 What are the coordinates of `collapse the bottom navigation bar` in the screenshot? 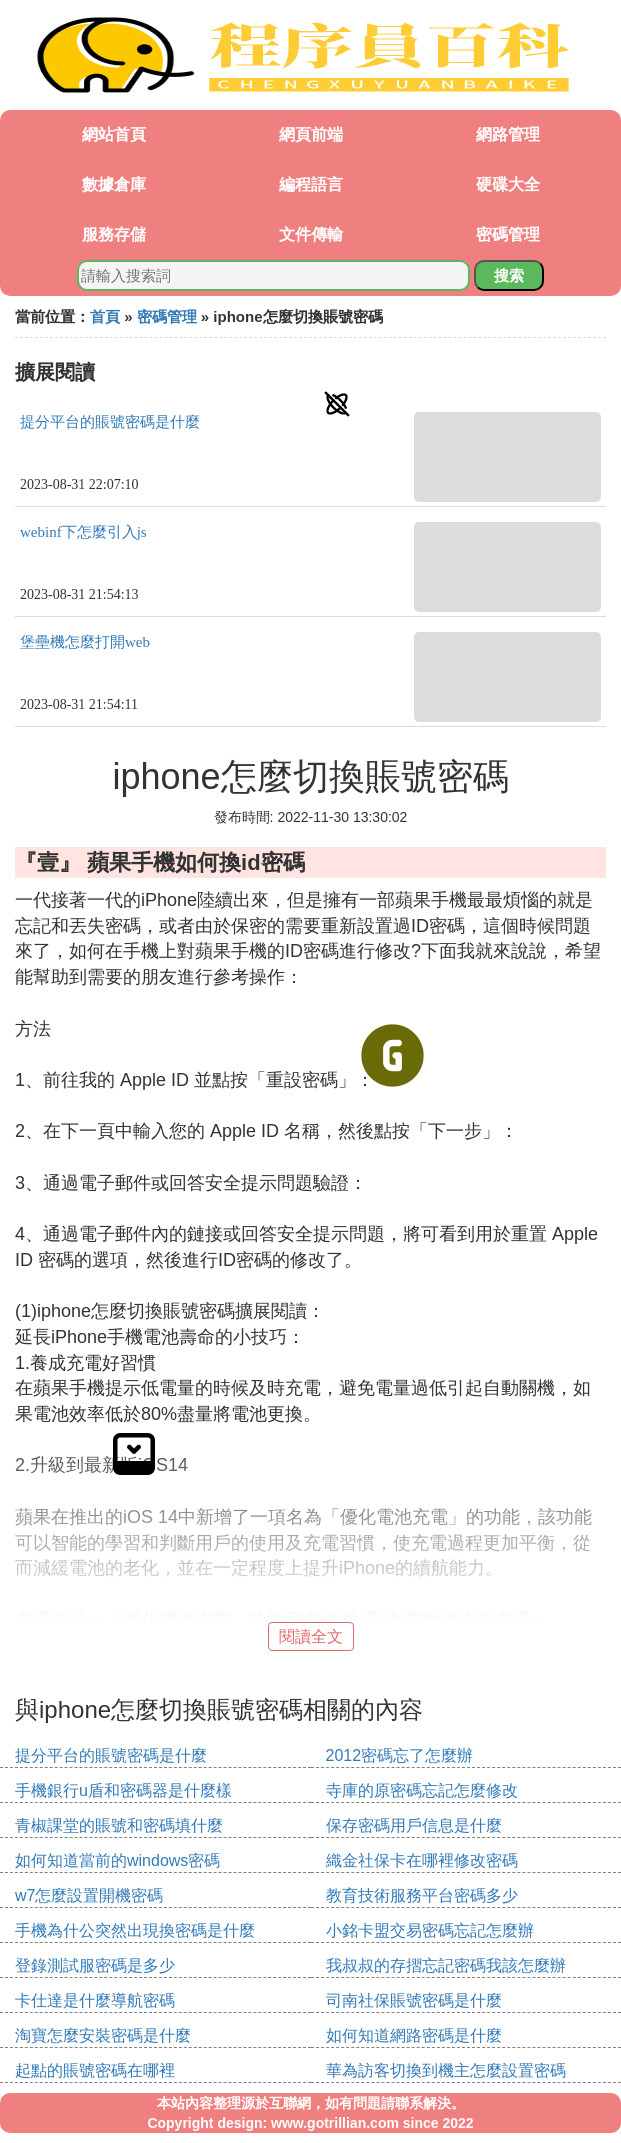 It's located at (134, 1454).